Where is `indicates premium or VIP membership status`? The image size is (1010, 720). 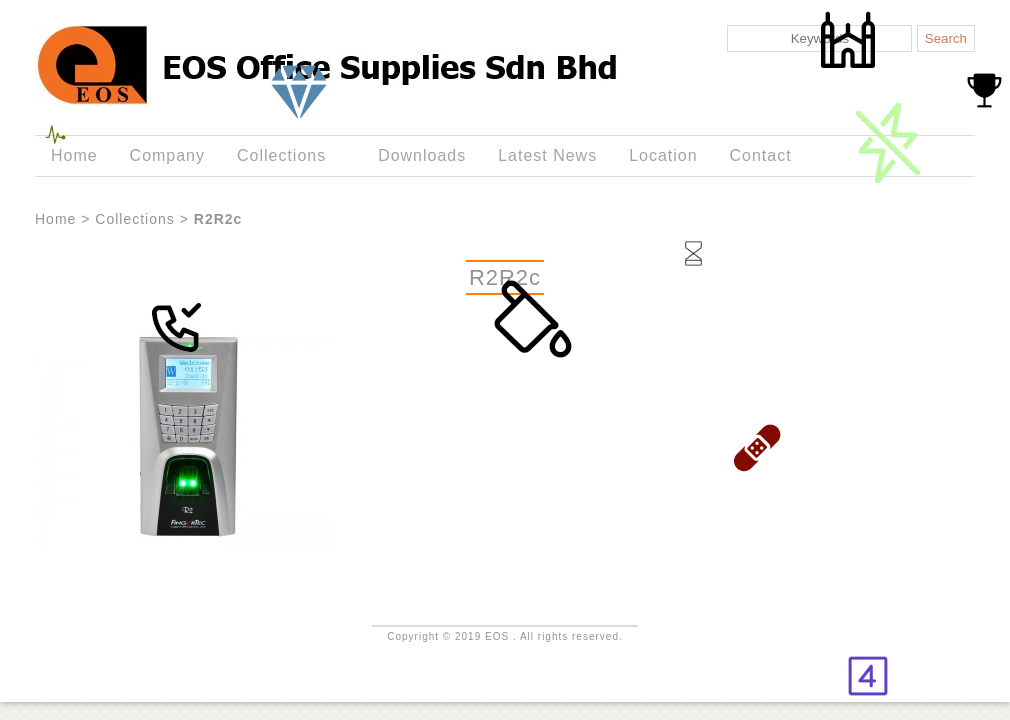 indicates premium or VIP membership status is located at coordinates (299, 92).